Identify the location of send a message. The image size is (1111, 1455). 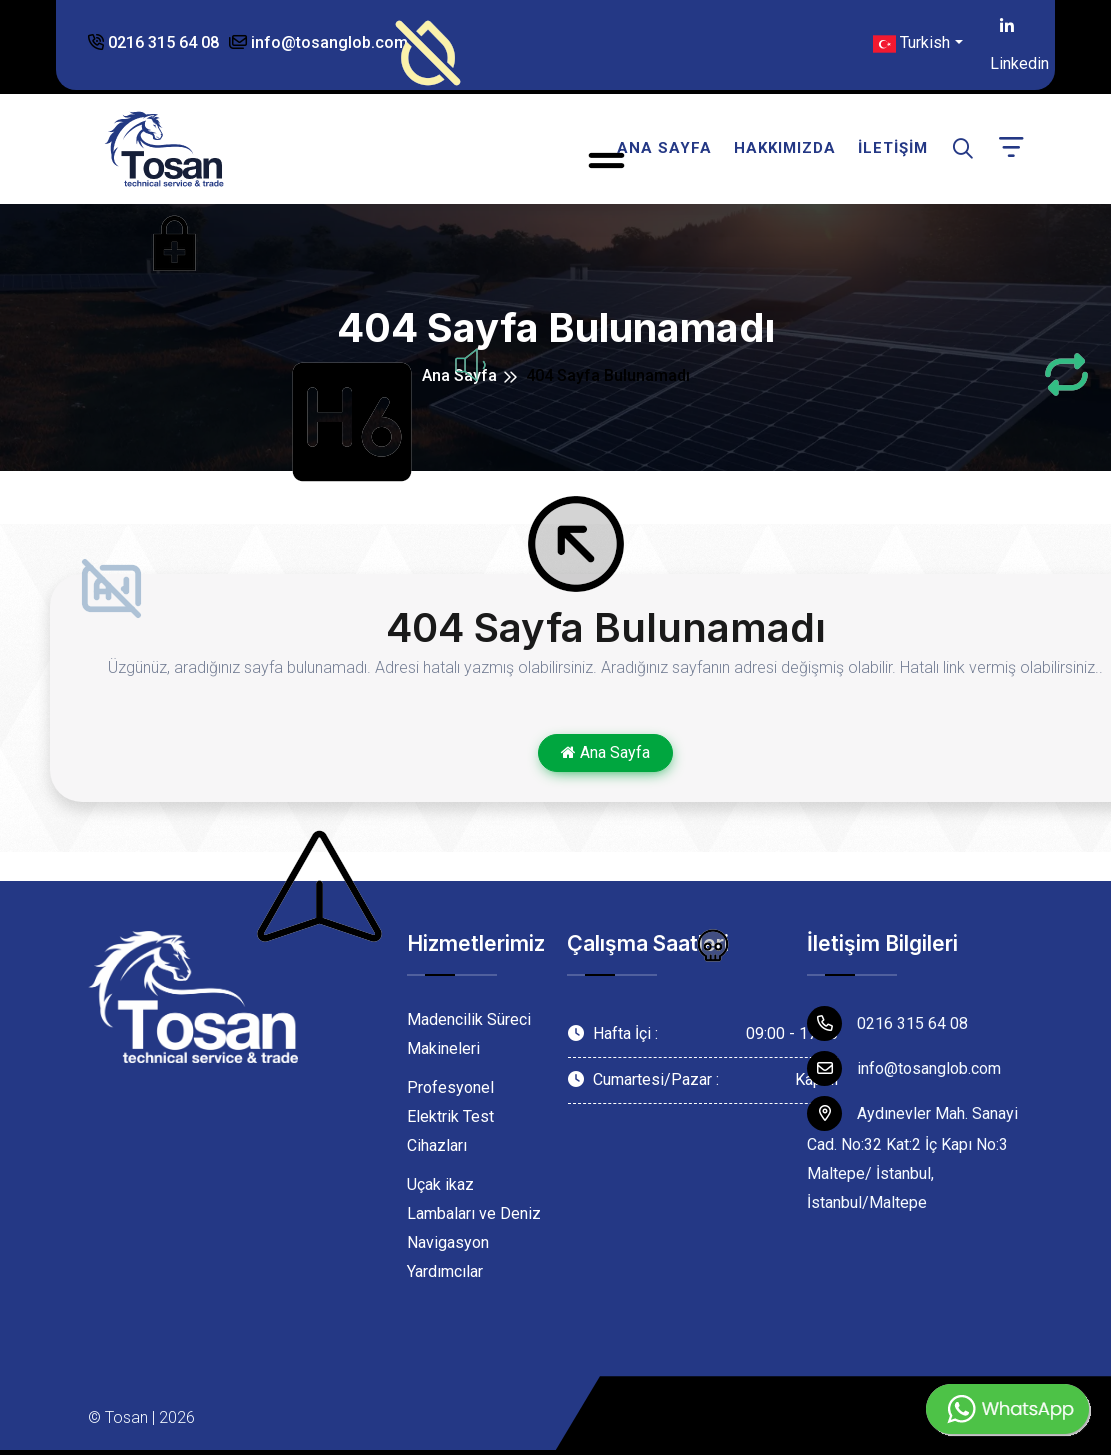
(319, 888).